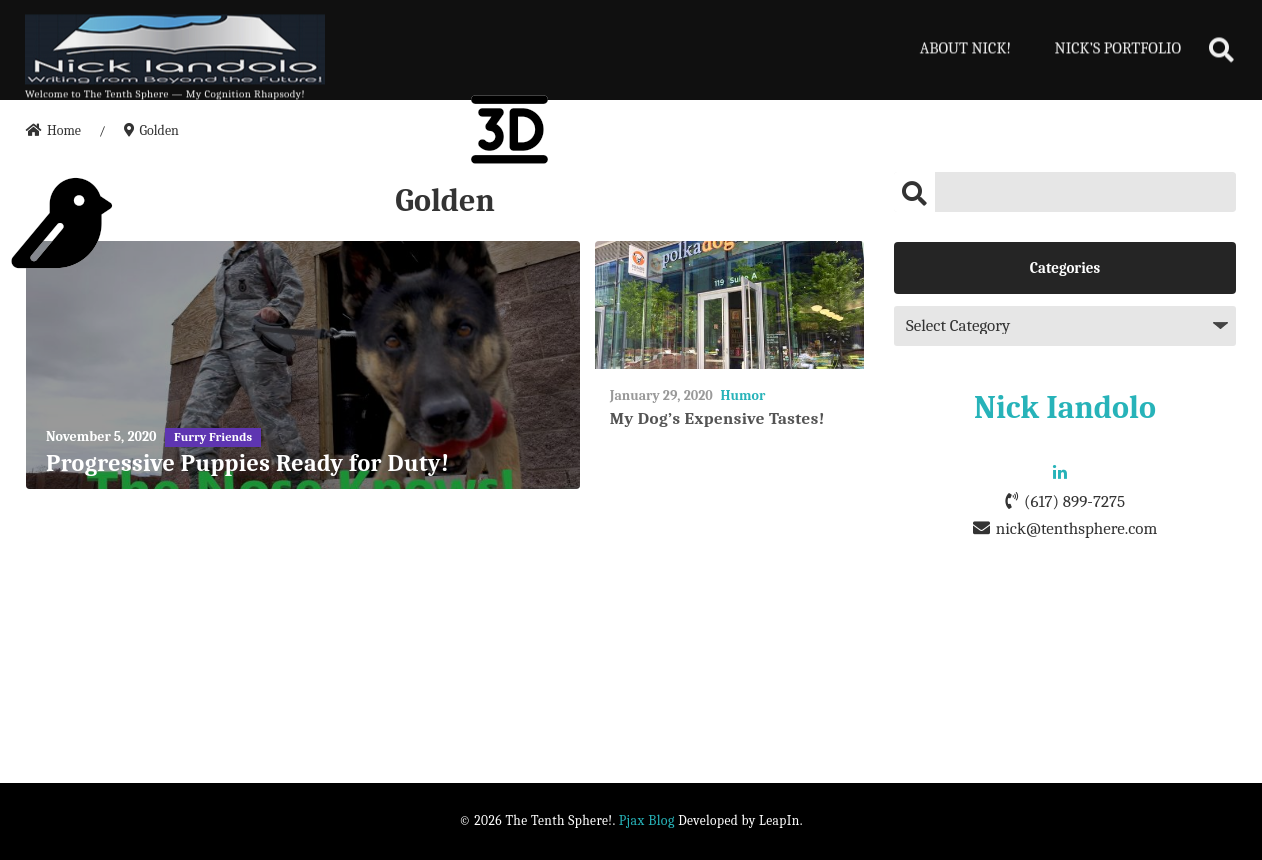  Describe the element at coordinates (509, 129) in the screenshot. I see `switch to 3D view mode` at that location.